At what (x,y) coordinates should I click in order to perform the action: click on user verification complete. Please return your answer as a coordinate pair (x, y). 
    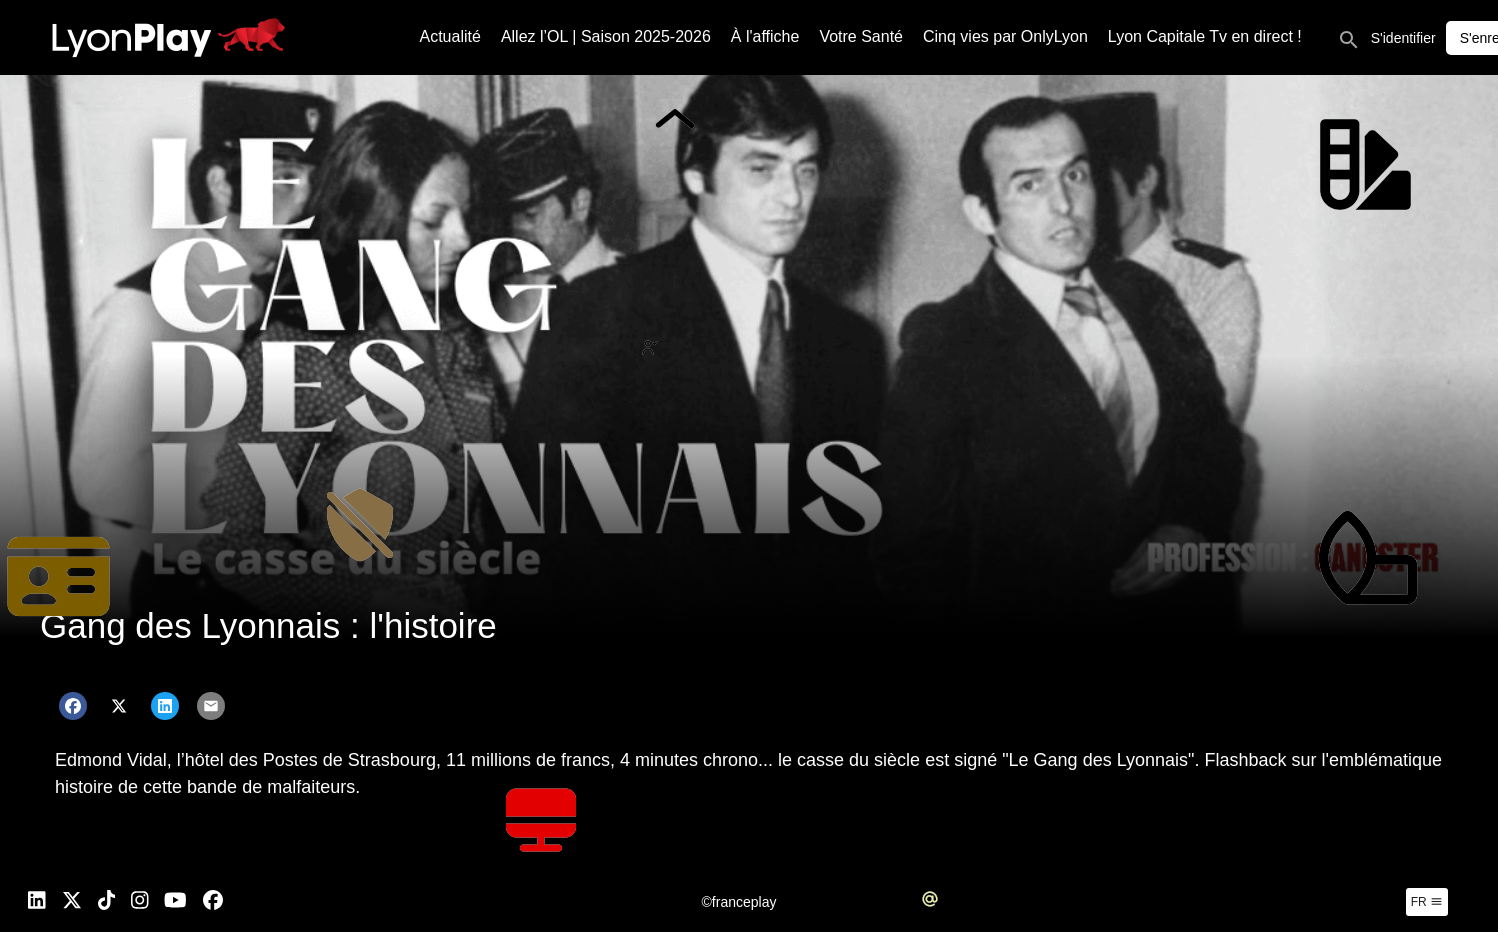
    Looking at the image, I should click on (649, 347).